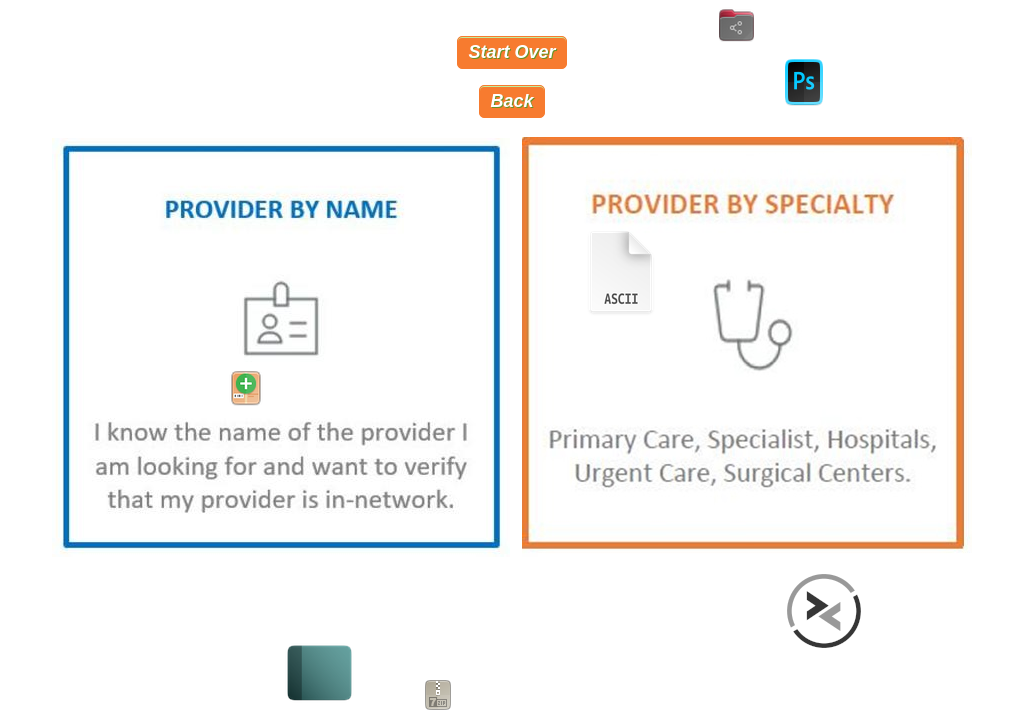  I want to click on add or install a new software package, so click(246, 388).